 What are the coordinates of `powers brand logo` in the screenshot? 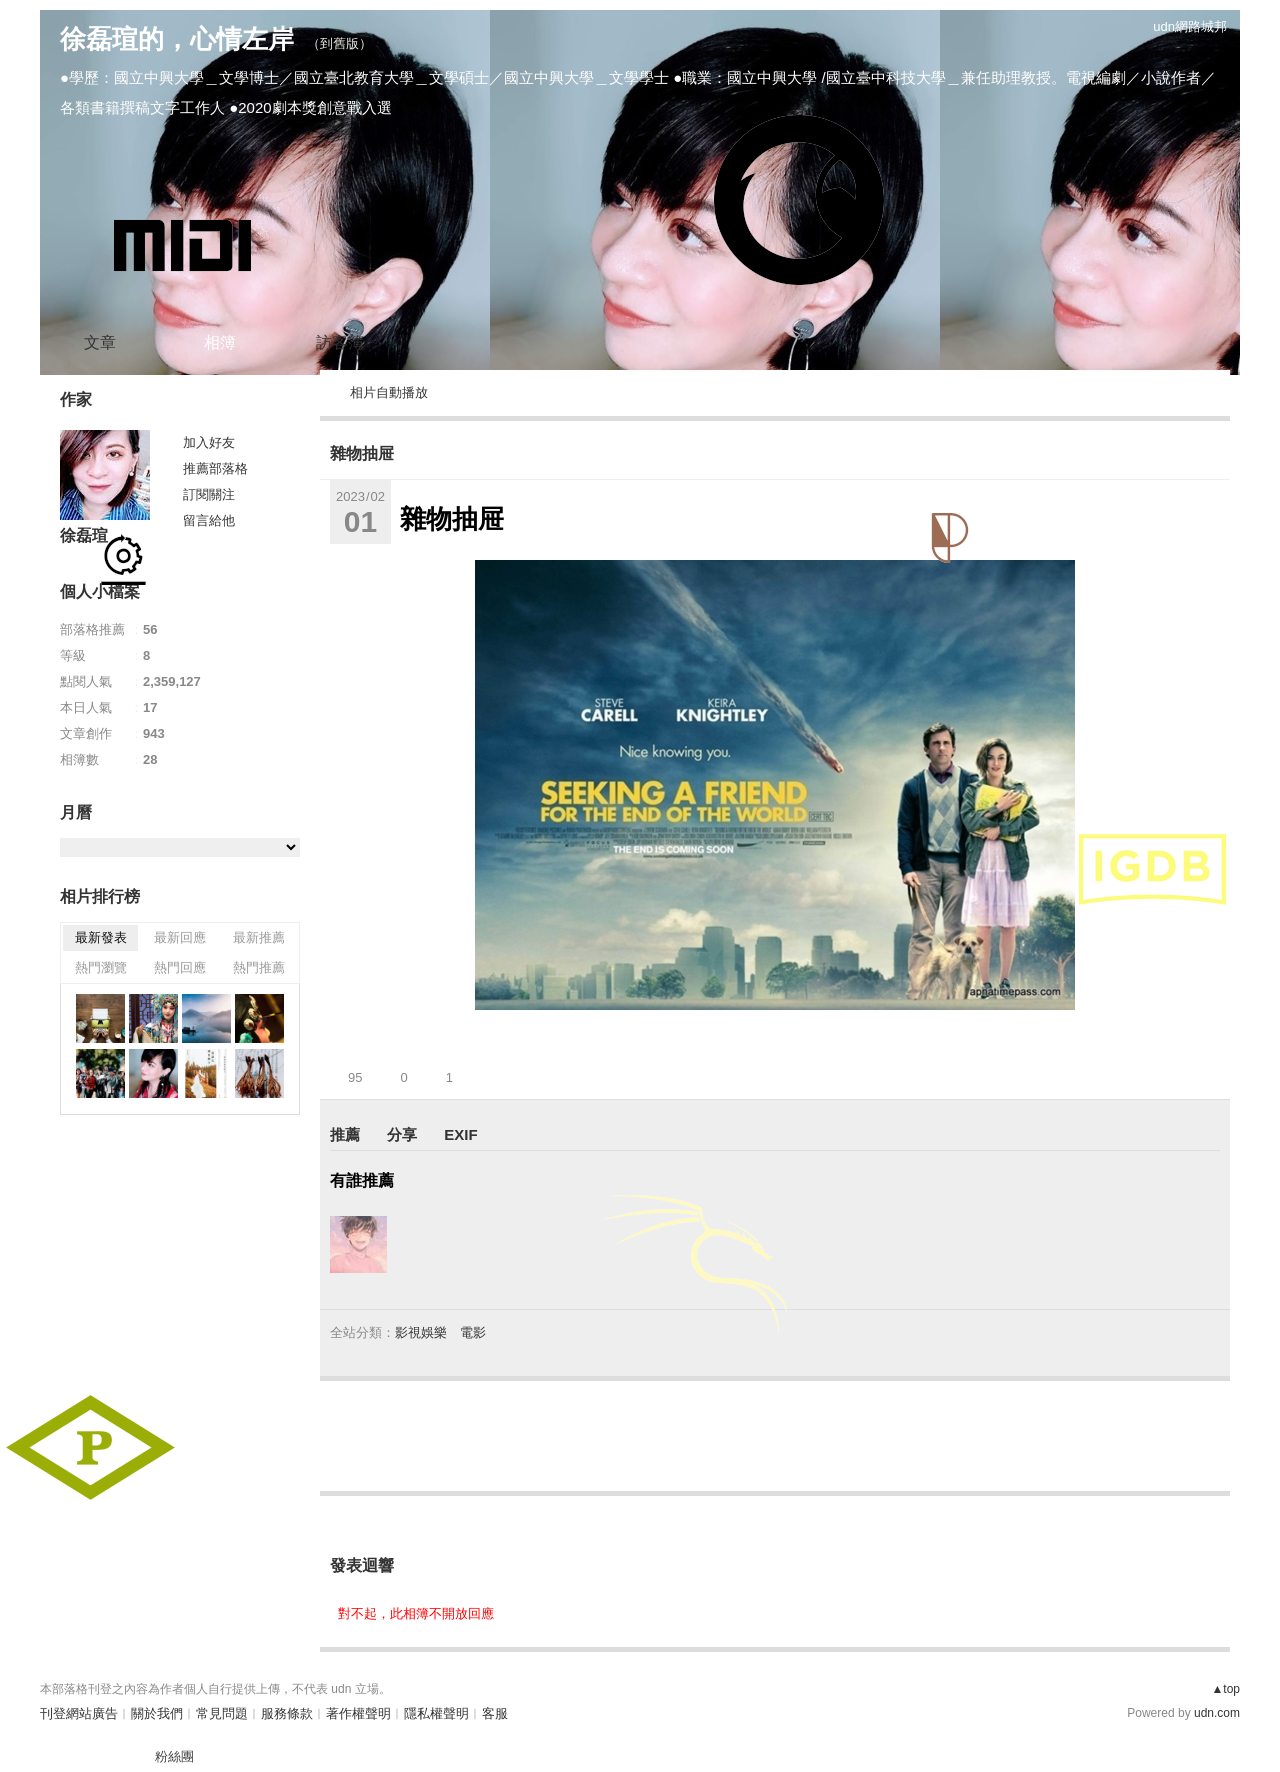 It's located at (90, 1447).